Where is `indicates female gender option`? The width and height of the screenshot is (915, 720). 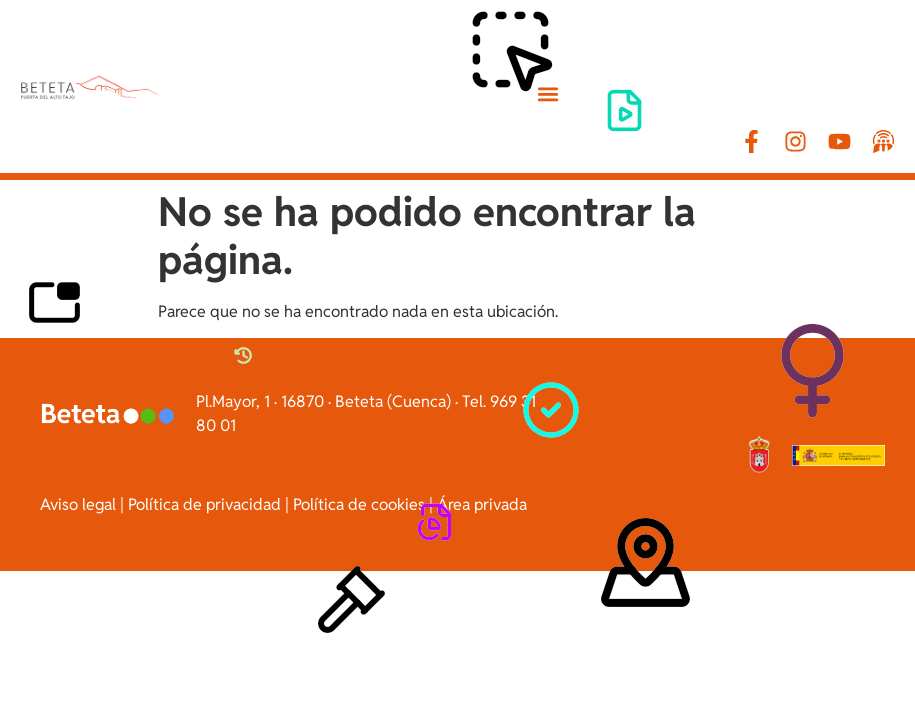 indicates female gender option is located at coordinates (812, 368).